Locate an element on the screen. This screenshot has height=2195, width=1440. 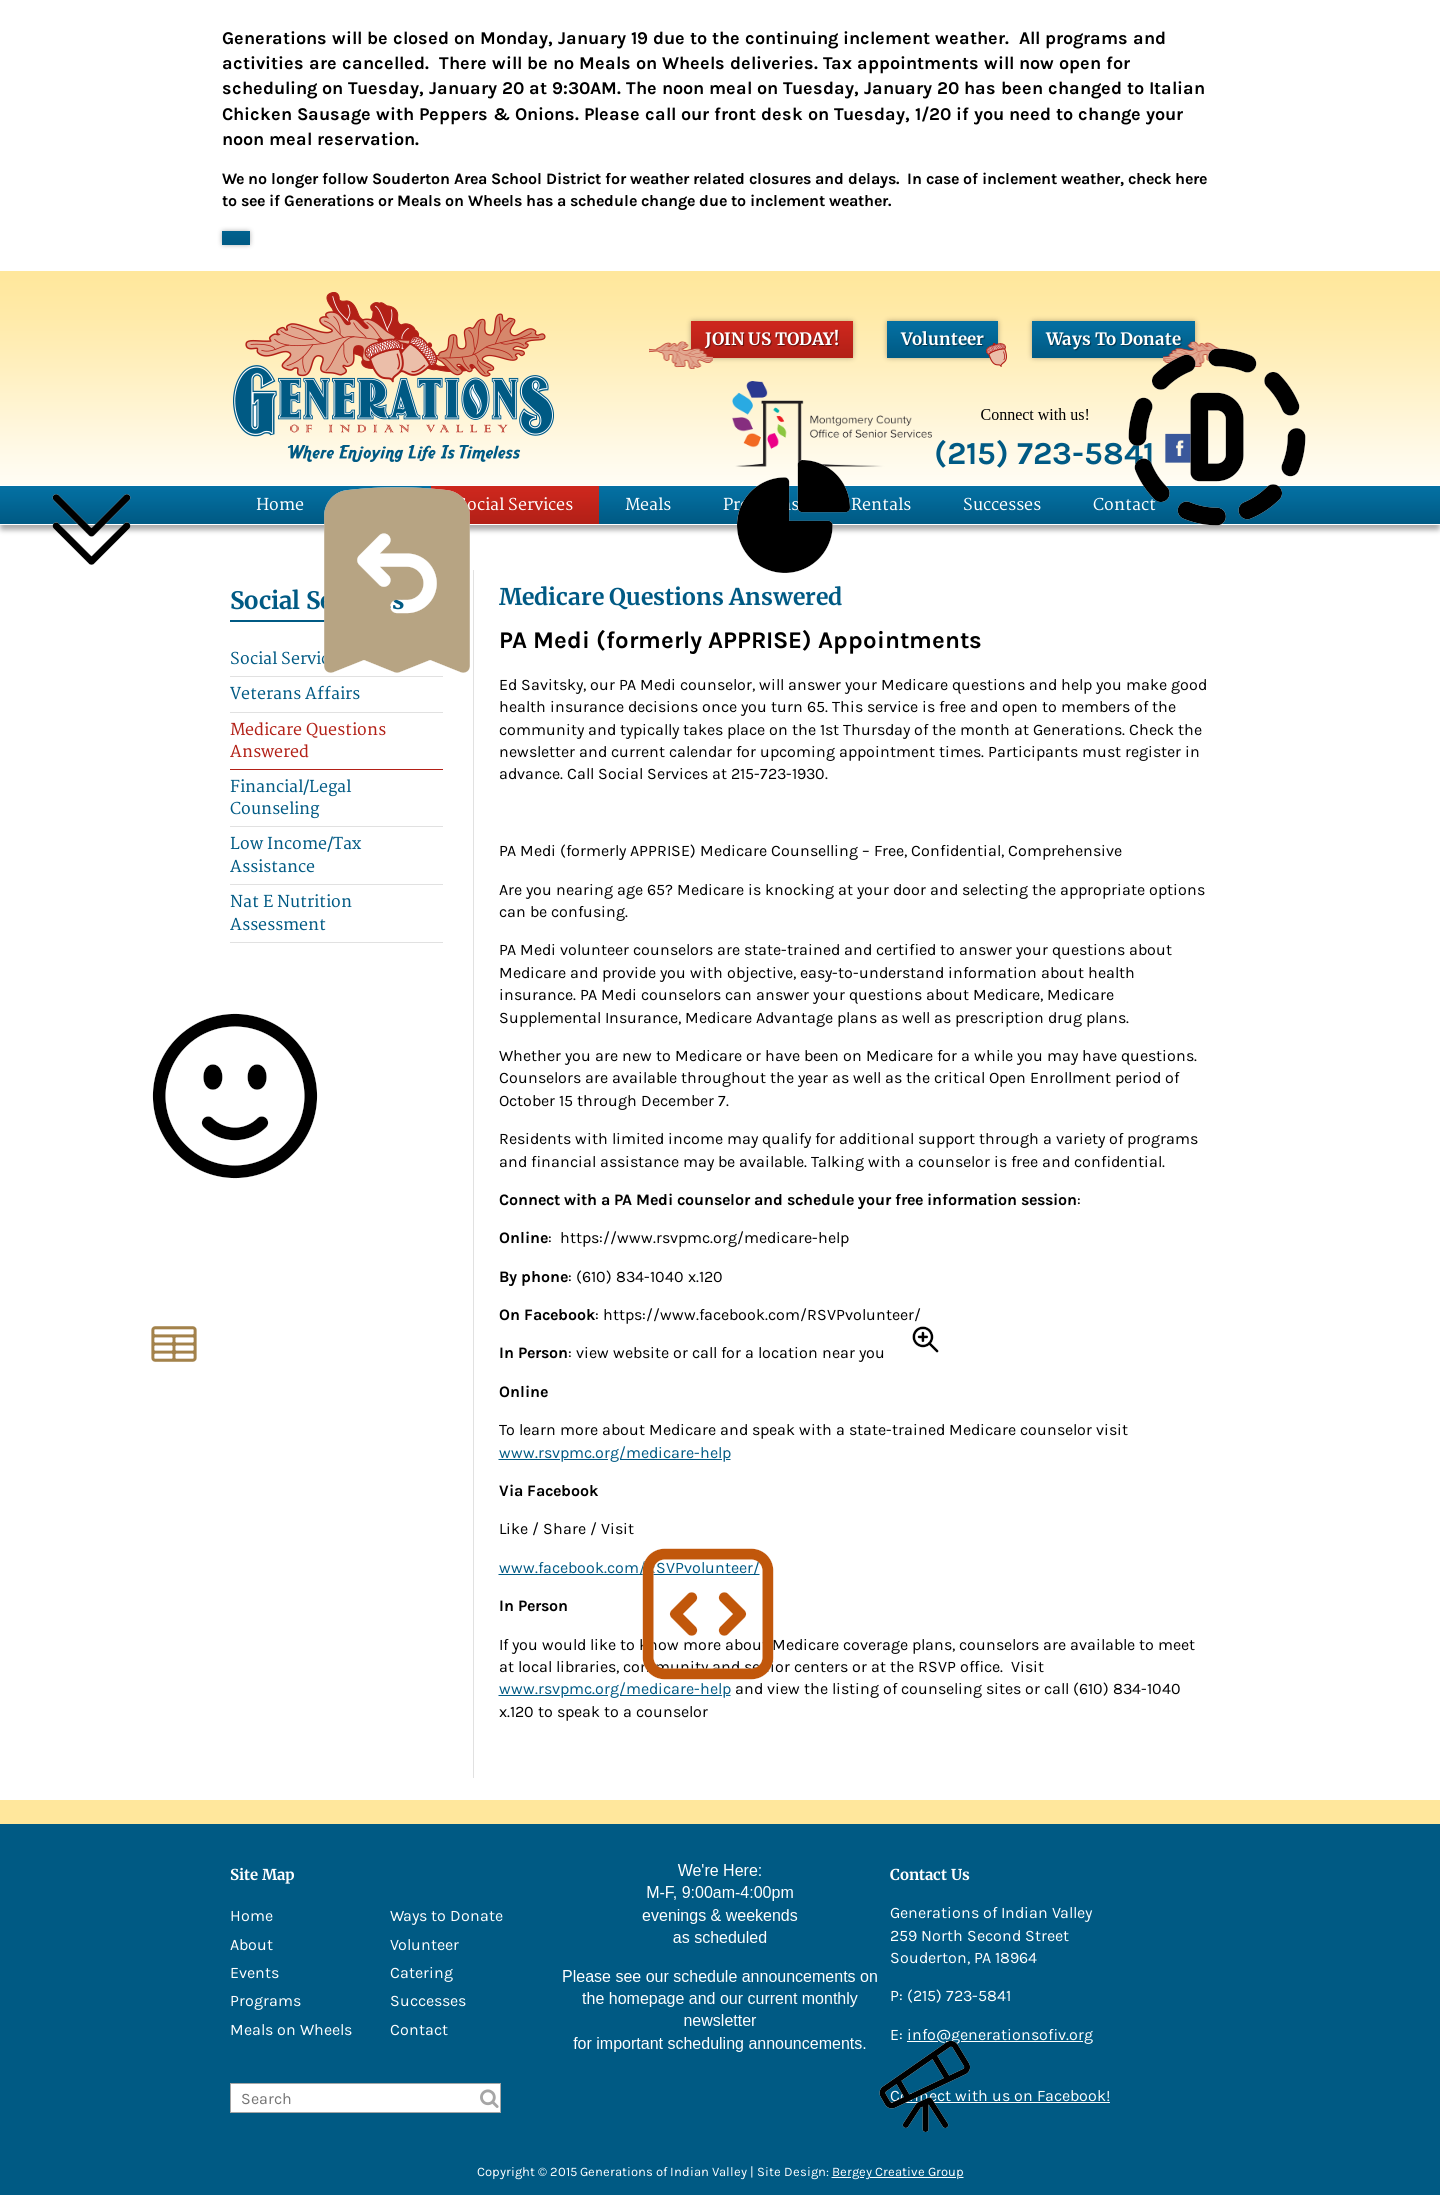
zoom in on content or image is located at coordinates (925, 1339).